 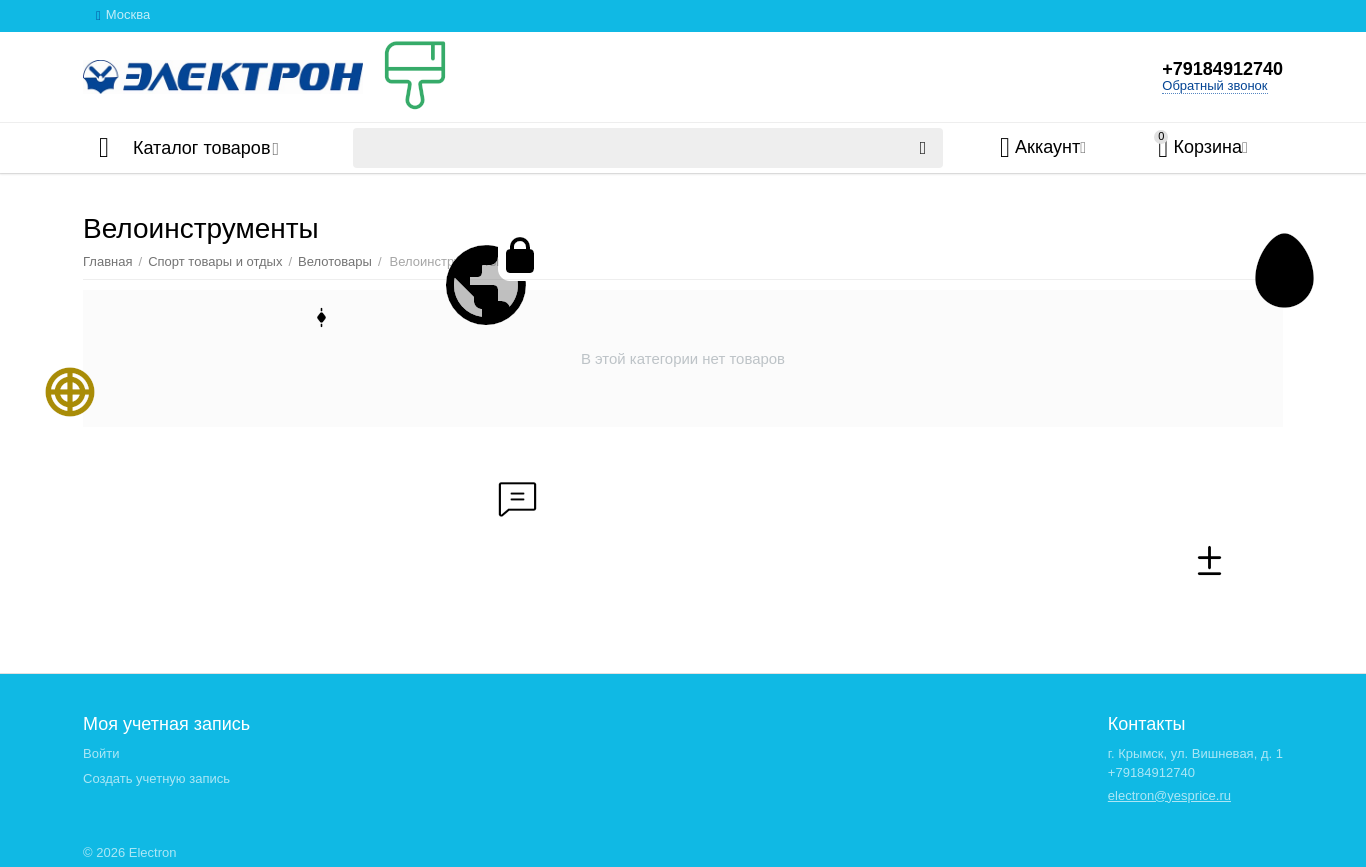 I want to click on view differences between file versions, so click(x=1209, y=560).